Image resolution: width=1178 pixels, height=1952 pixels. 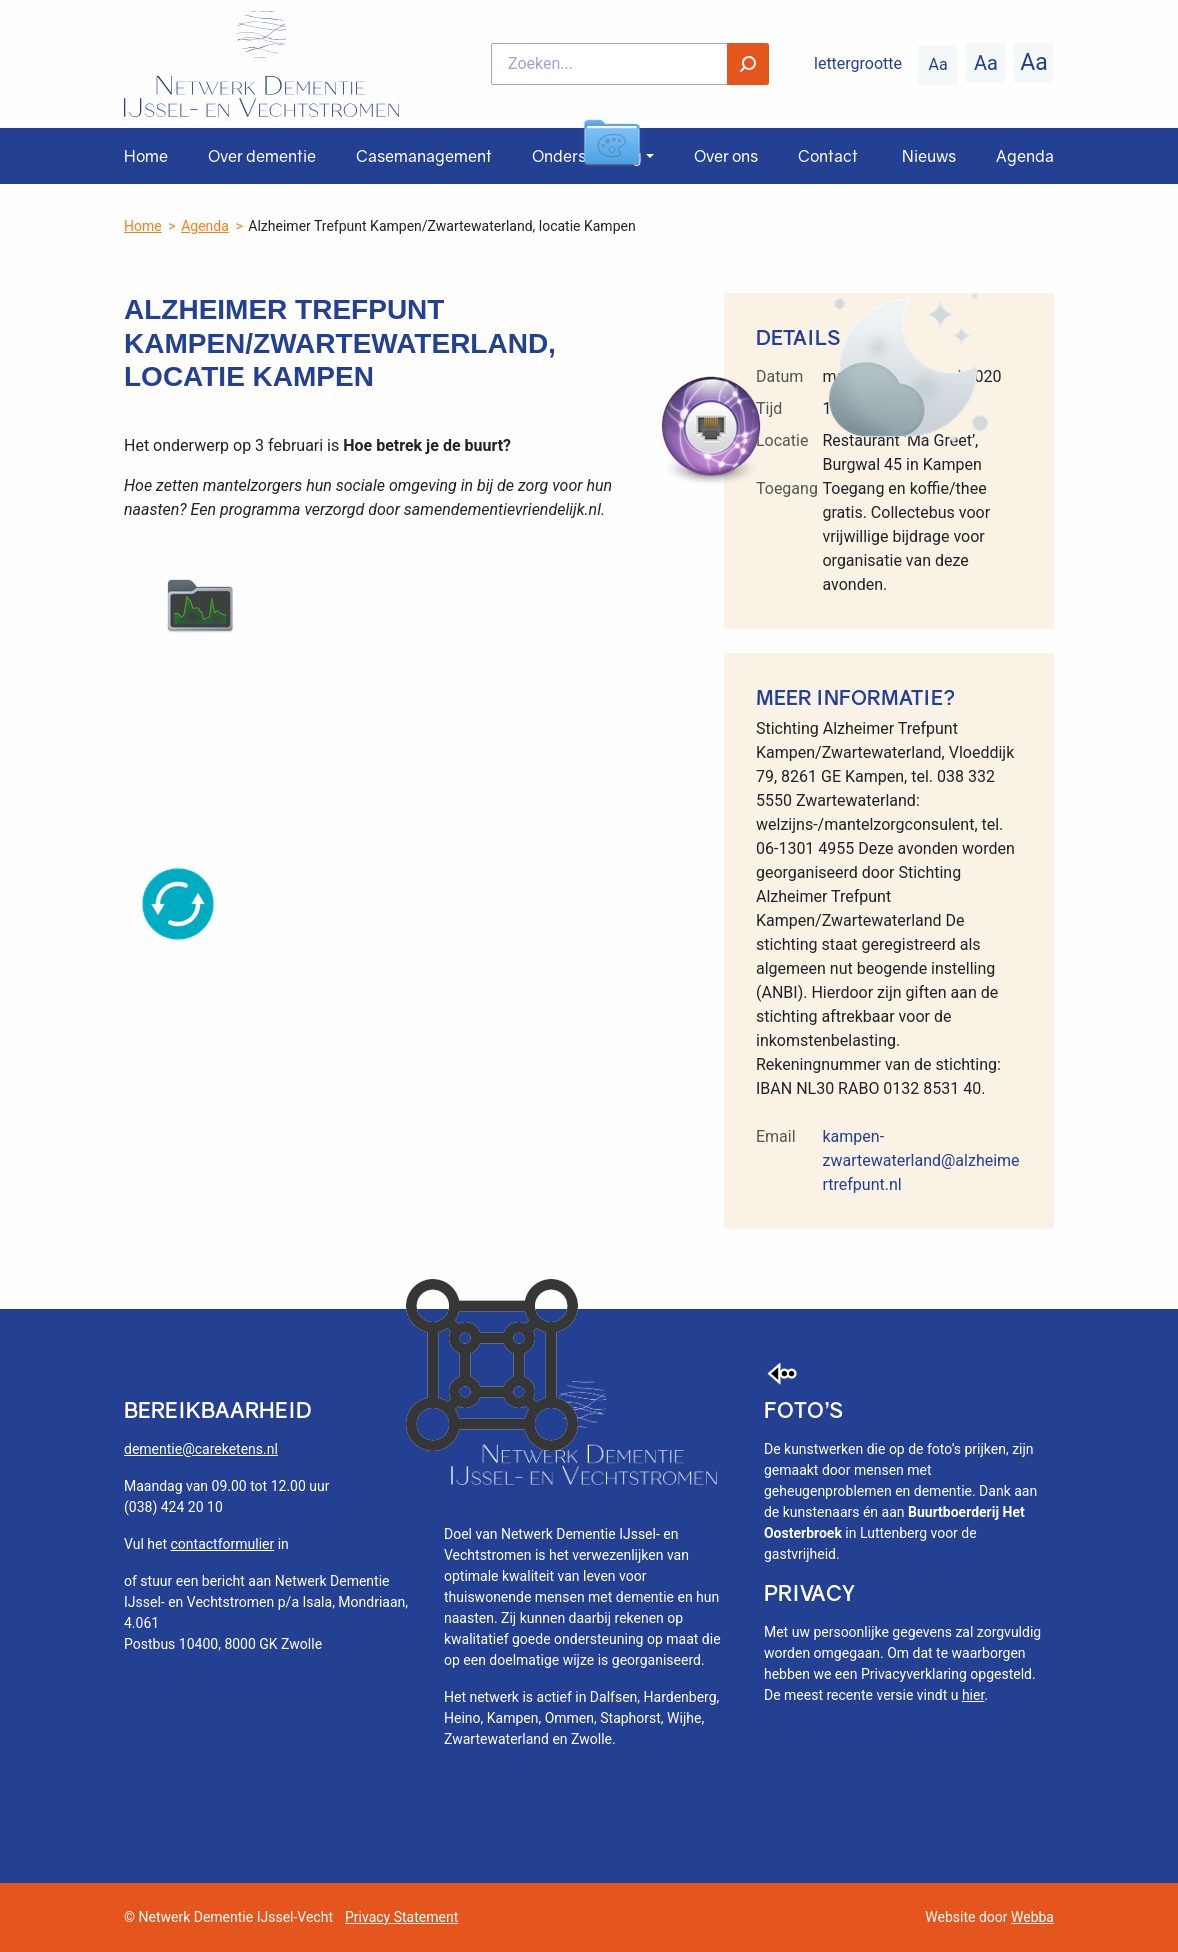 What do you see at coordinates (783, 1374) in the screenshot?
I see `go back to previous screen` at bounding box center [783, 1374].